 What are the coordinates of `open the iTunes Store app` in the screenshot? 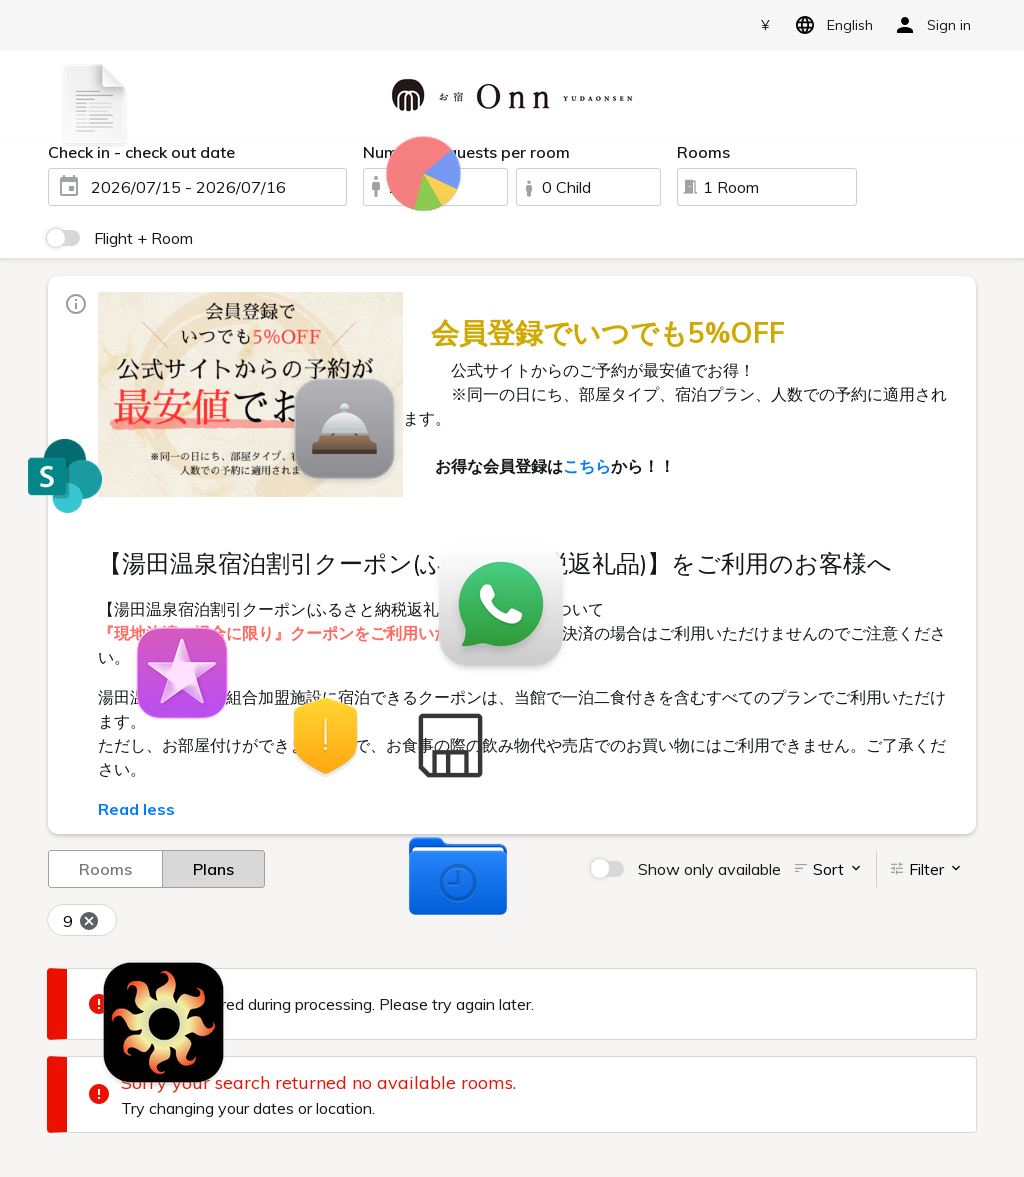 It's located at (182, 673).